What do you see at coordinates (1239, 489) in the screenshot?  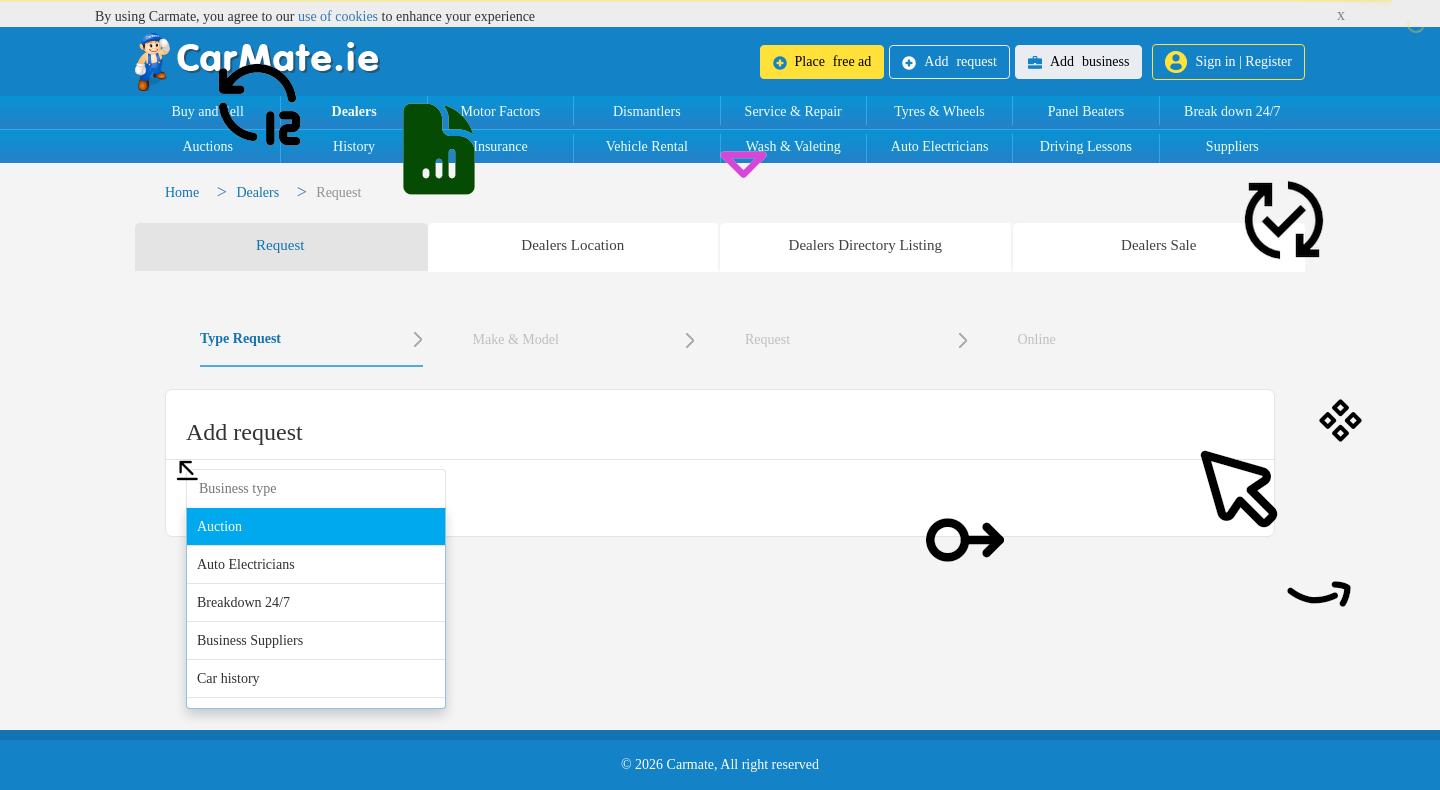 I see `cursor or mouse pointer indicator` at bounding box center [1239, 489].